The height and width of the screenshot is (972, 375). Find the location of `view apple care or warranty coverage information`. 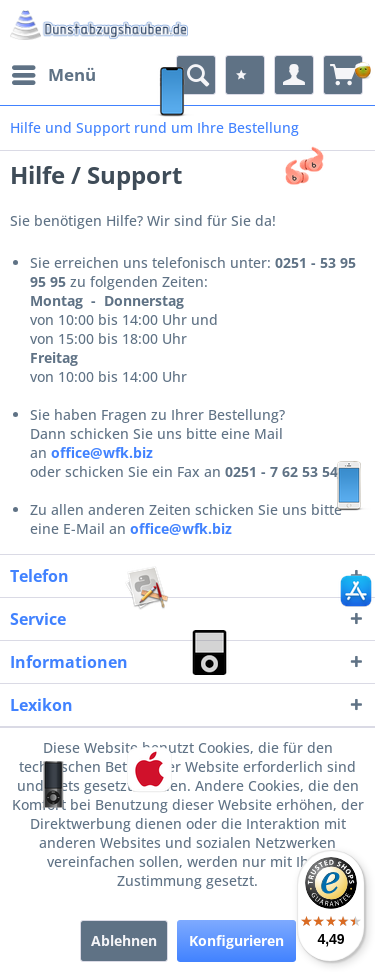

view apple care or warranty coverage information is located at coordinates (149, 769).